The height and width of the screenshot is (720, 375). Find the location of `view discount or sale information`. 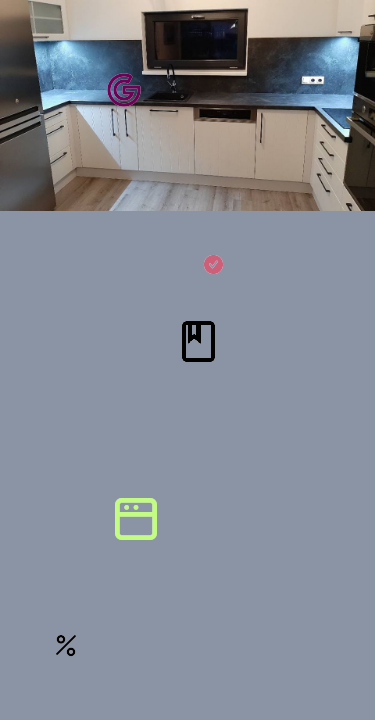

view discount or sale information is located at coordinates (66, 645).